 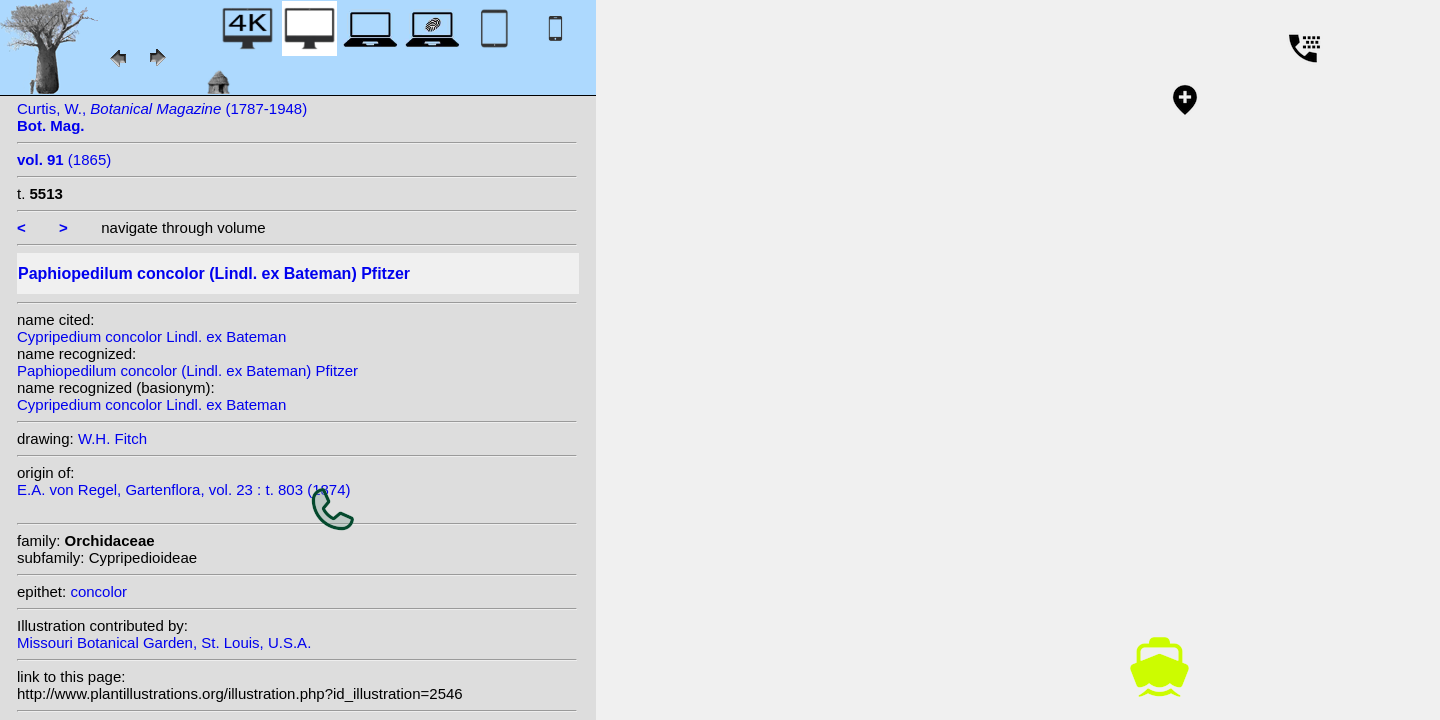 What do you see at coordinates (1185, 100) in the screenshot?
I see `add a new location pin` at bounding box center [1185, 100].